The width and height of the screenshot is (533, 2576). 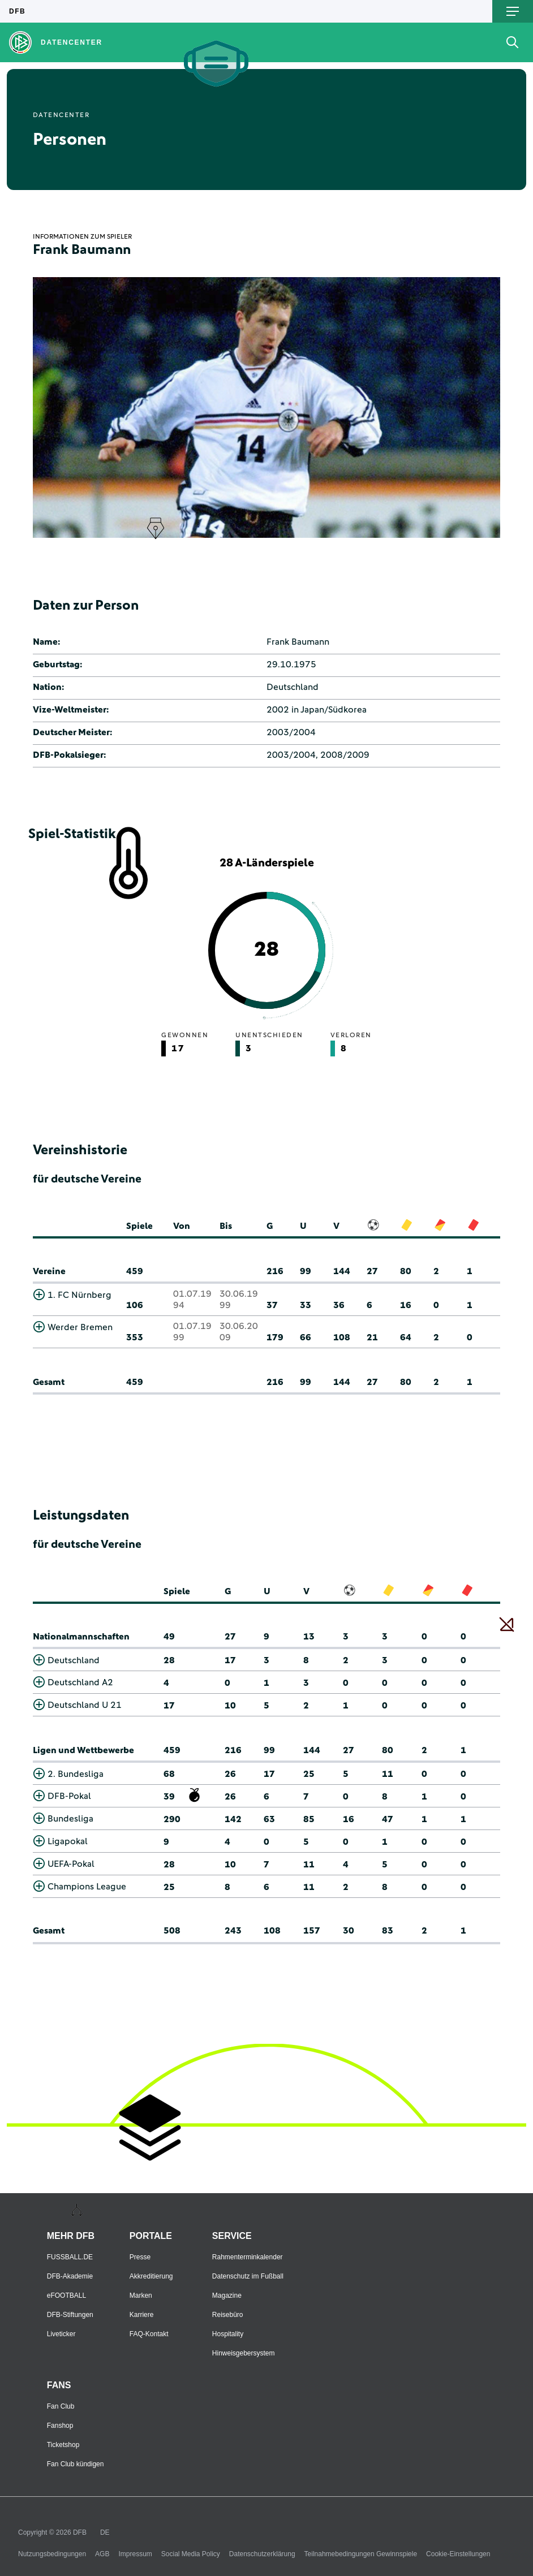 What do you see at coordinates (156, 528) in the screenshot?
I see `access drawing or illustration tools` at bounding box center [156, 528].